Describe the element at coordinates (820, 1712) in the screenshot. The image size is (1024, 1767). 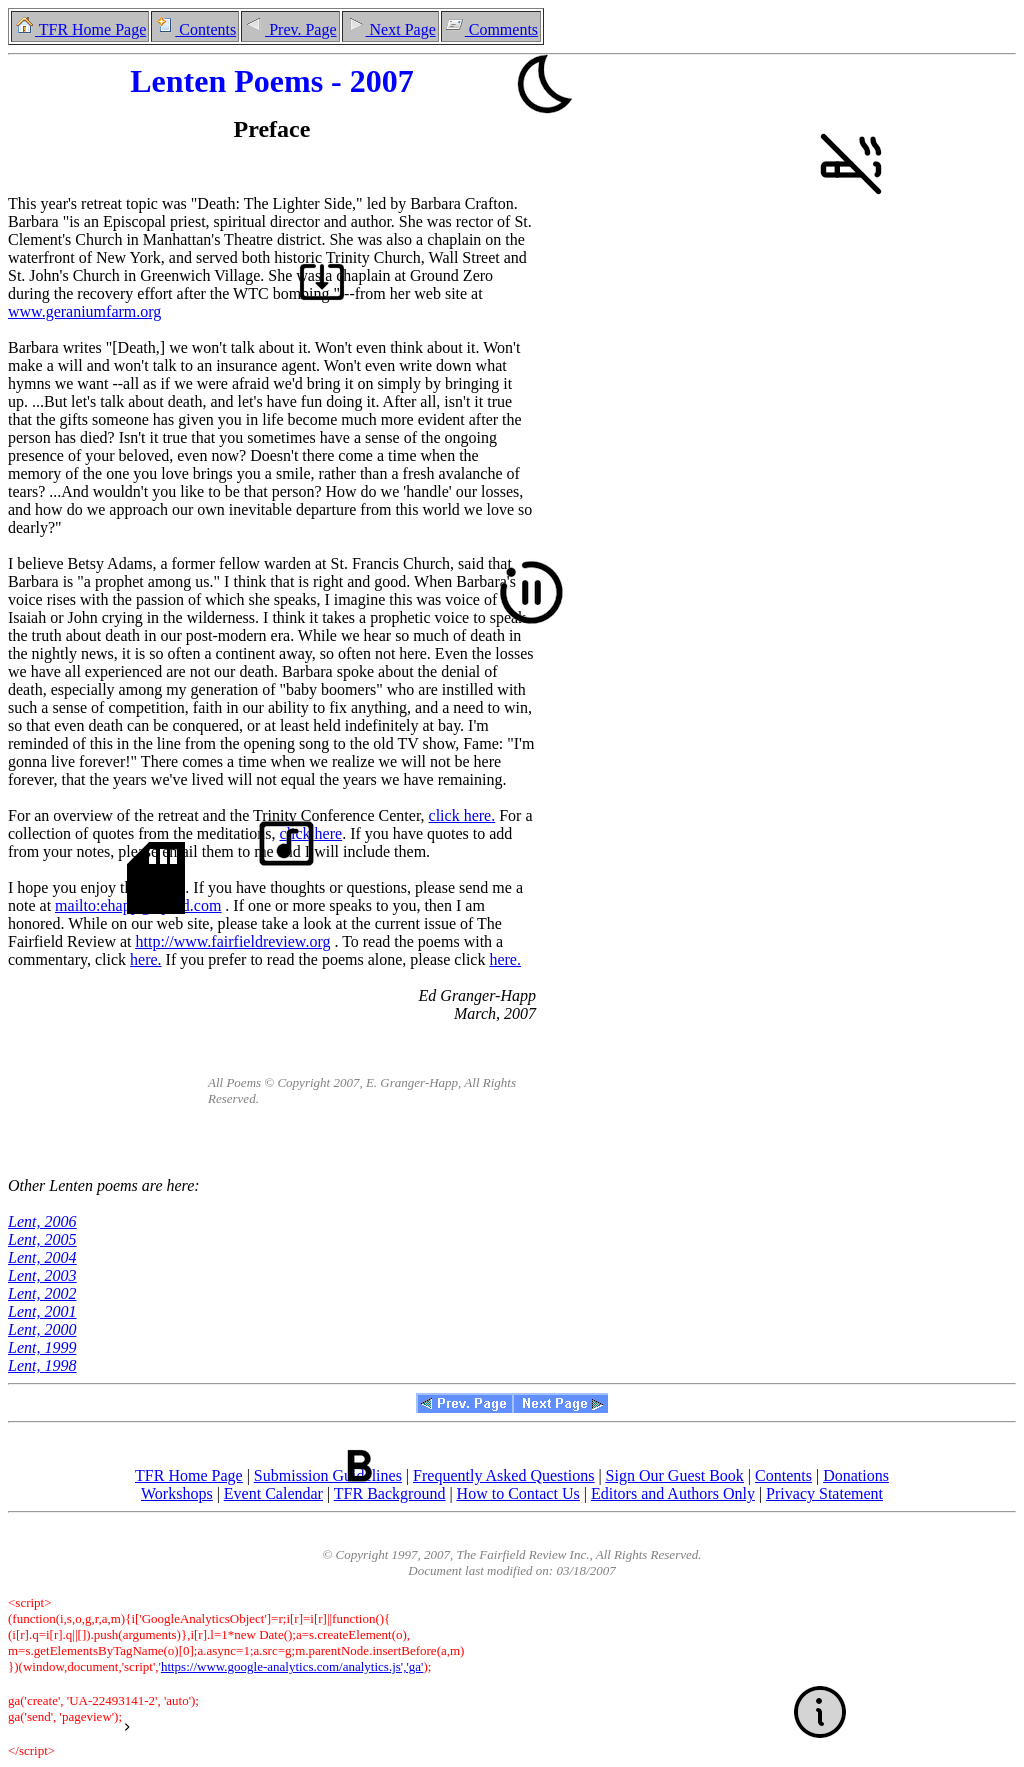
I see `view more information or details` at that location.